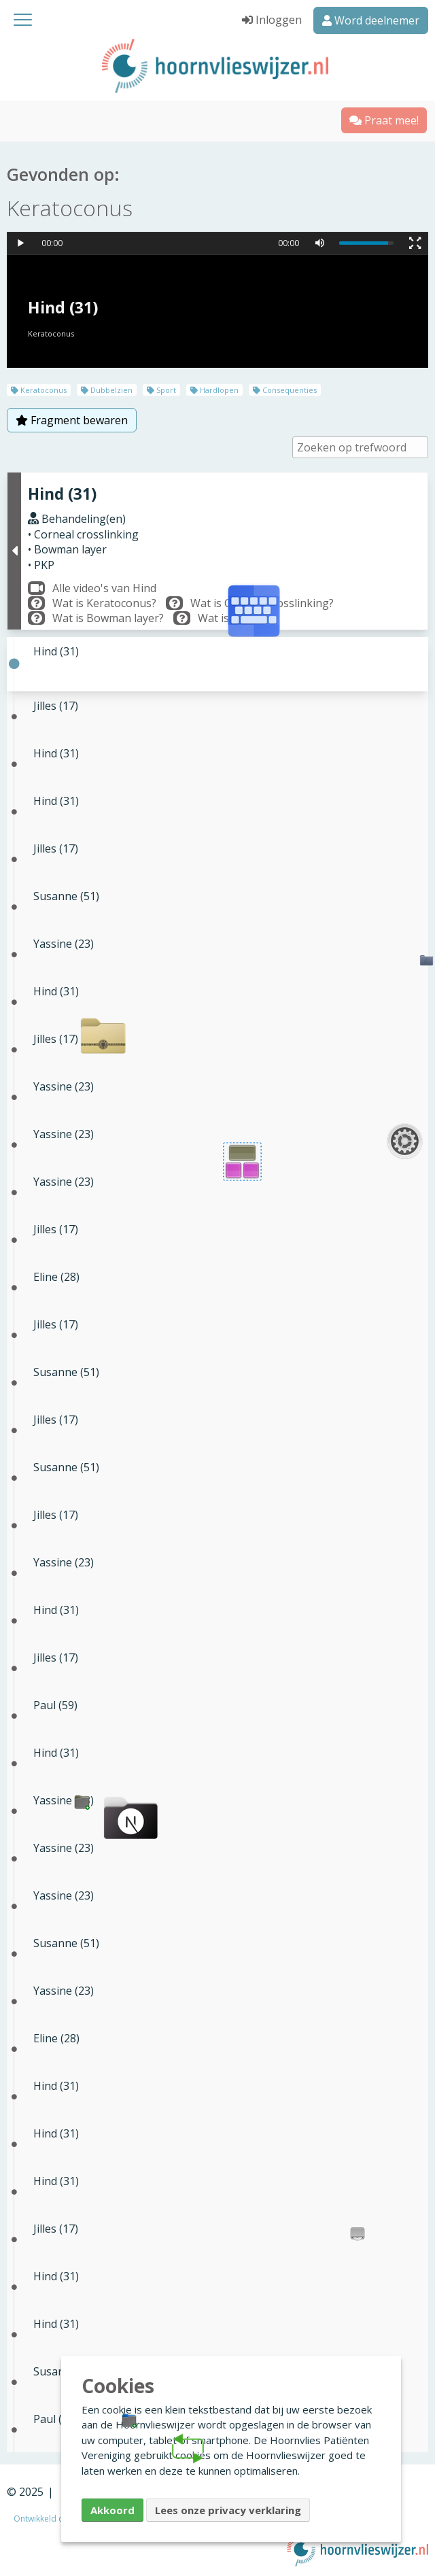 This screenshot has width=435, height=2576. I want to click on access the root directory, so click(426, 960).